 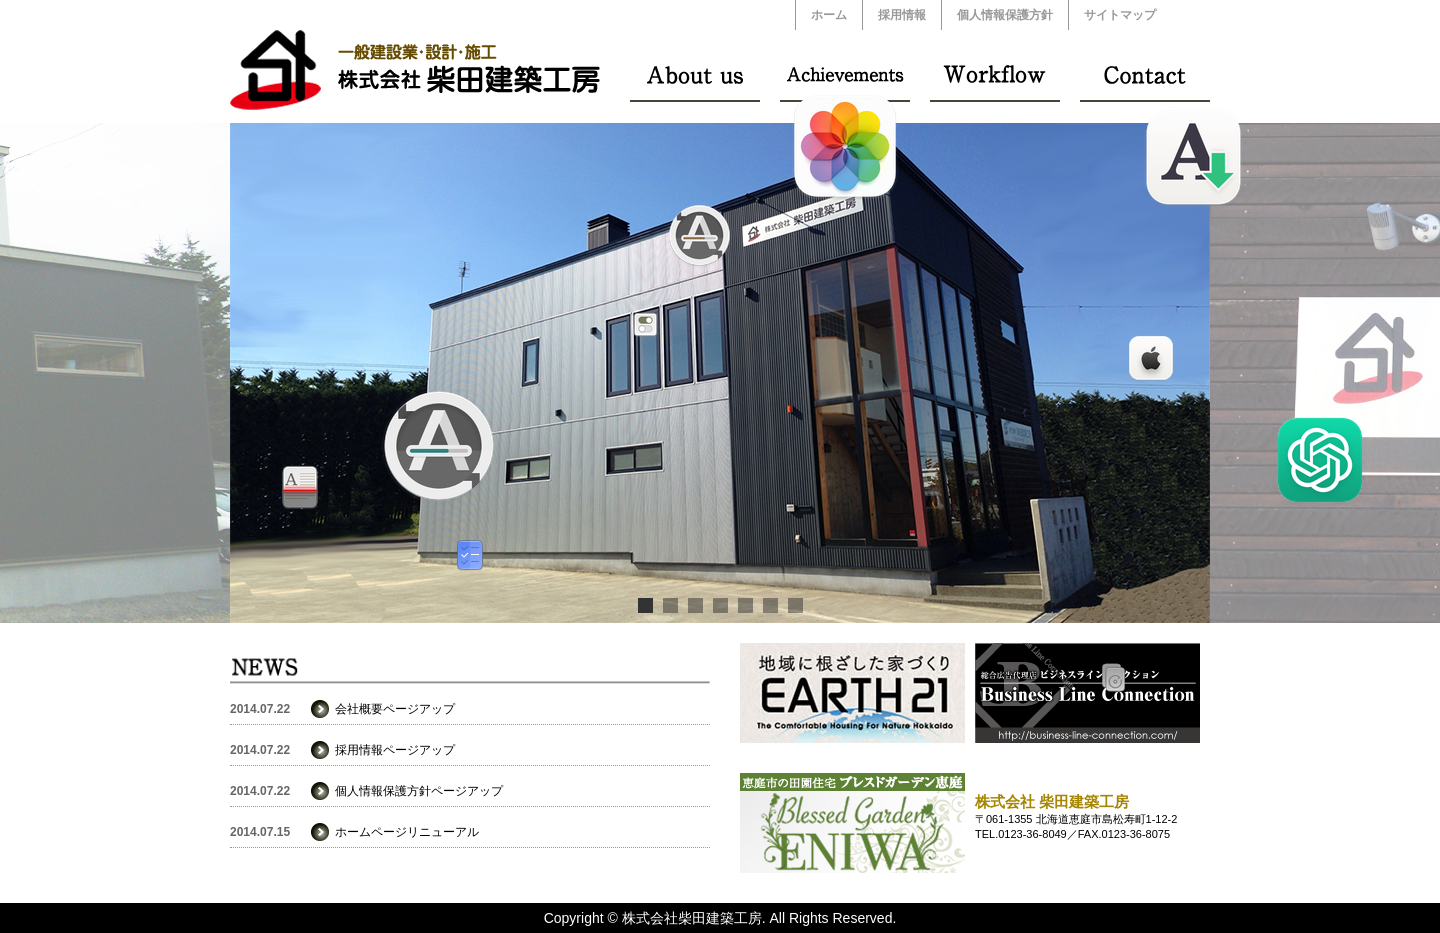 I want to click on open the to-do list app, so click(x=470, y=555).